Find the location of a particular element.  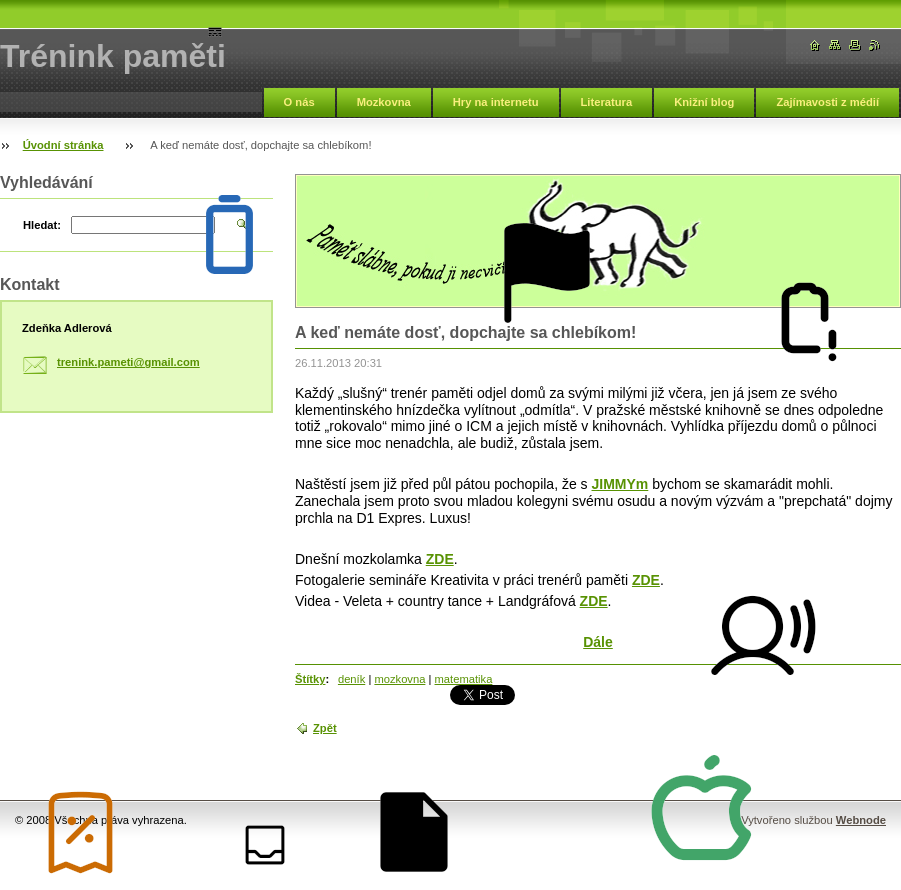

access inbox or incoming items is located at coordinates (265, 845).